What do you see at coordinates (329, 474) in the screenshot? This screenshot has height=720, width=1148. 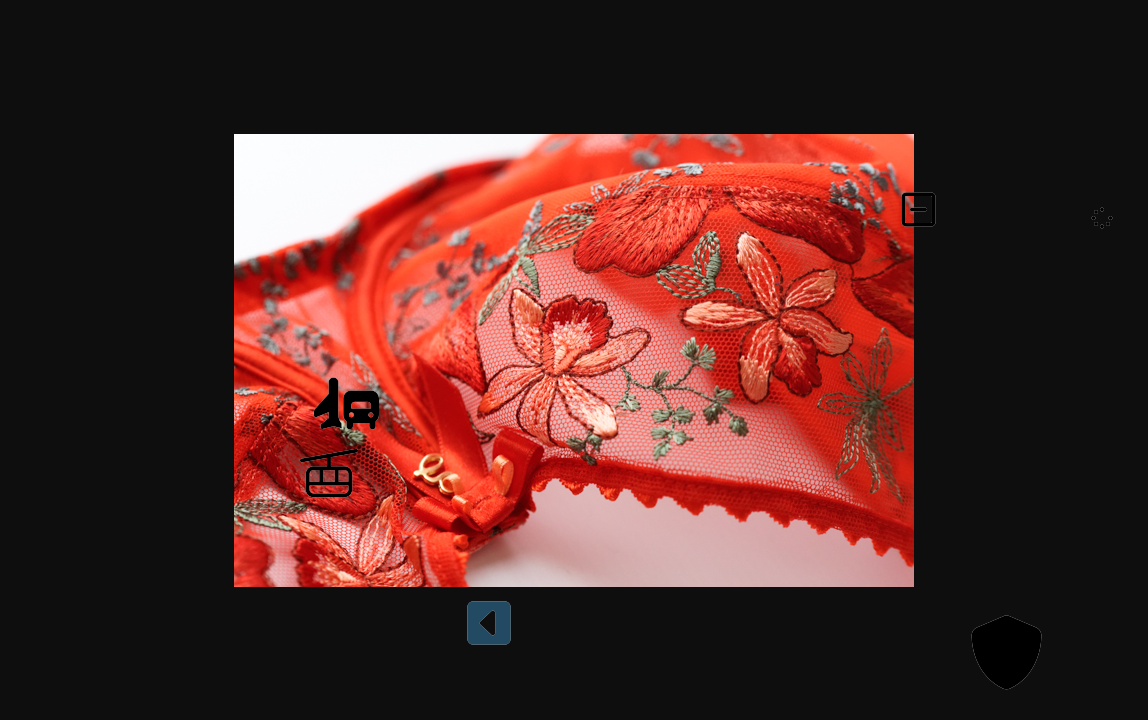 I see `access cable car or gondola transit information` at bounding box center [329, 474].